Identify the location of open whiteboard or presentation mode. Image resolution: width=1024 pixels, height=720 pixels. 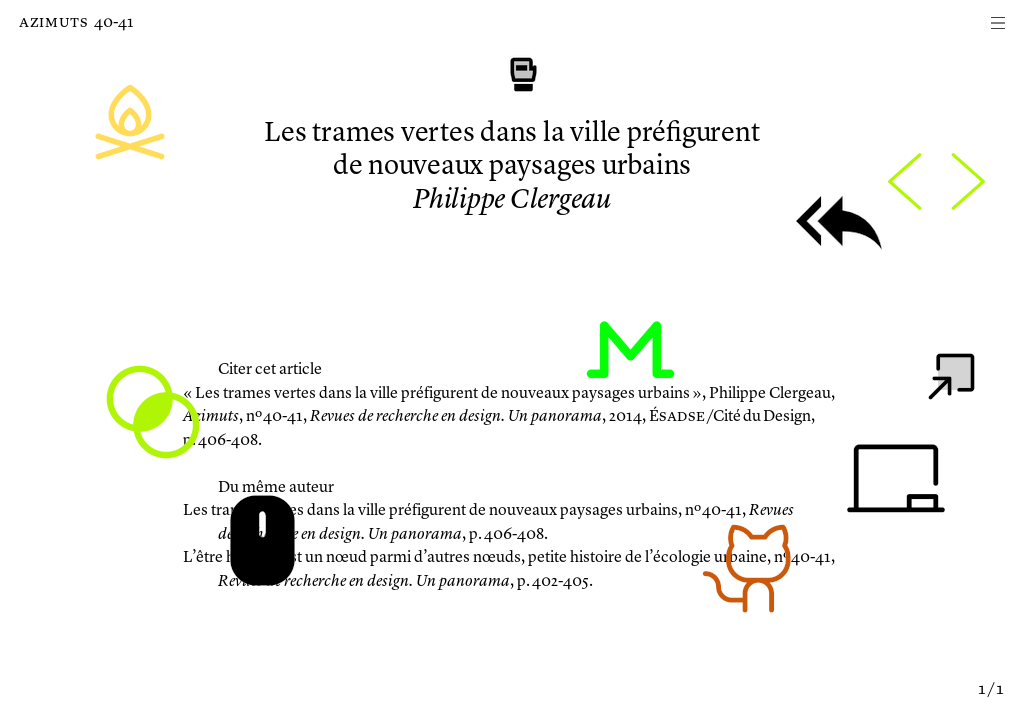
(896, 480).